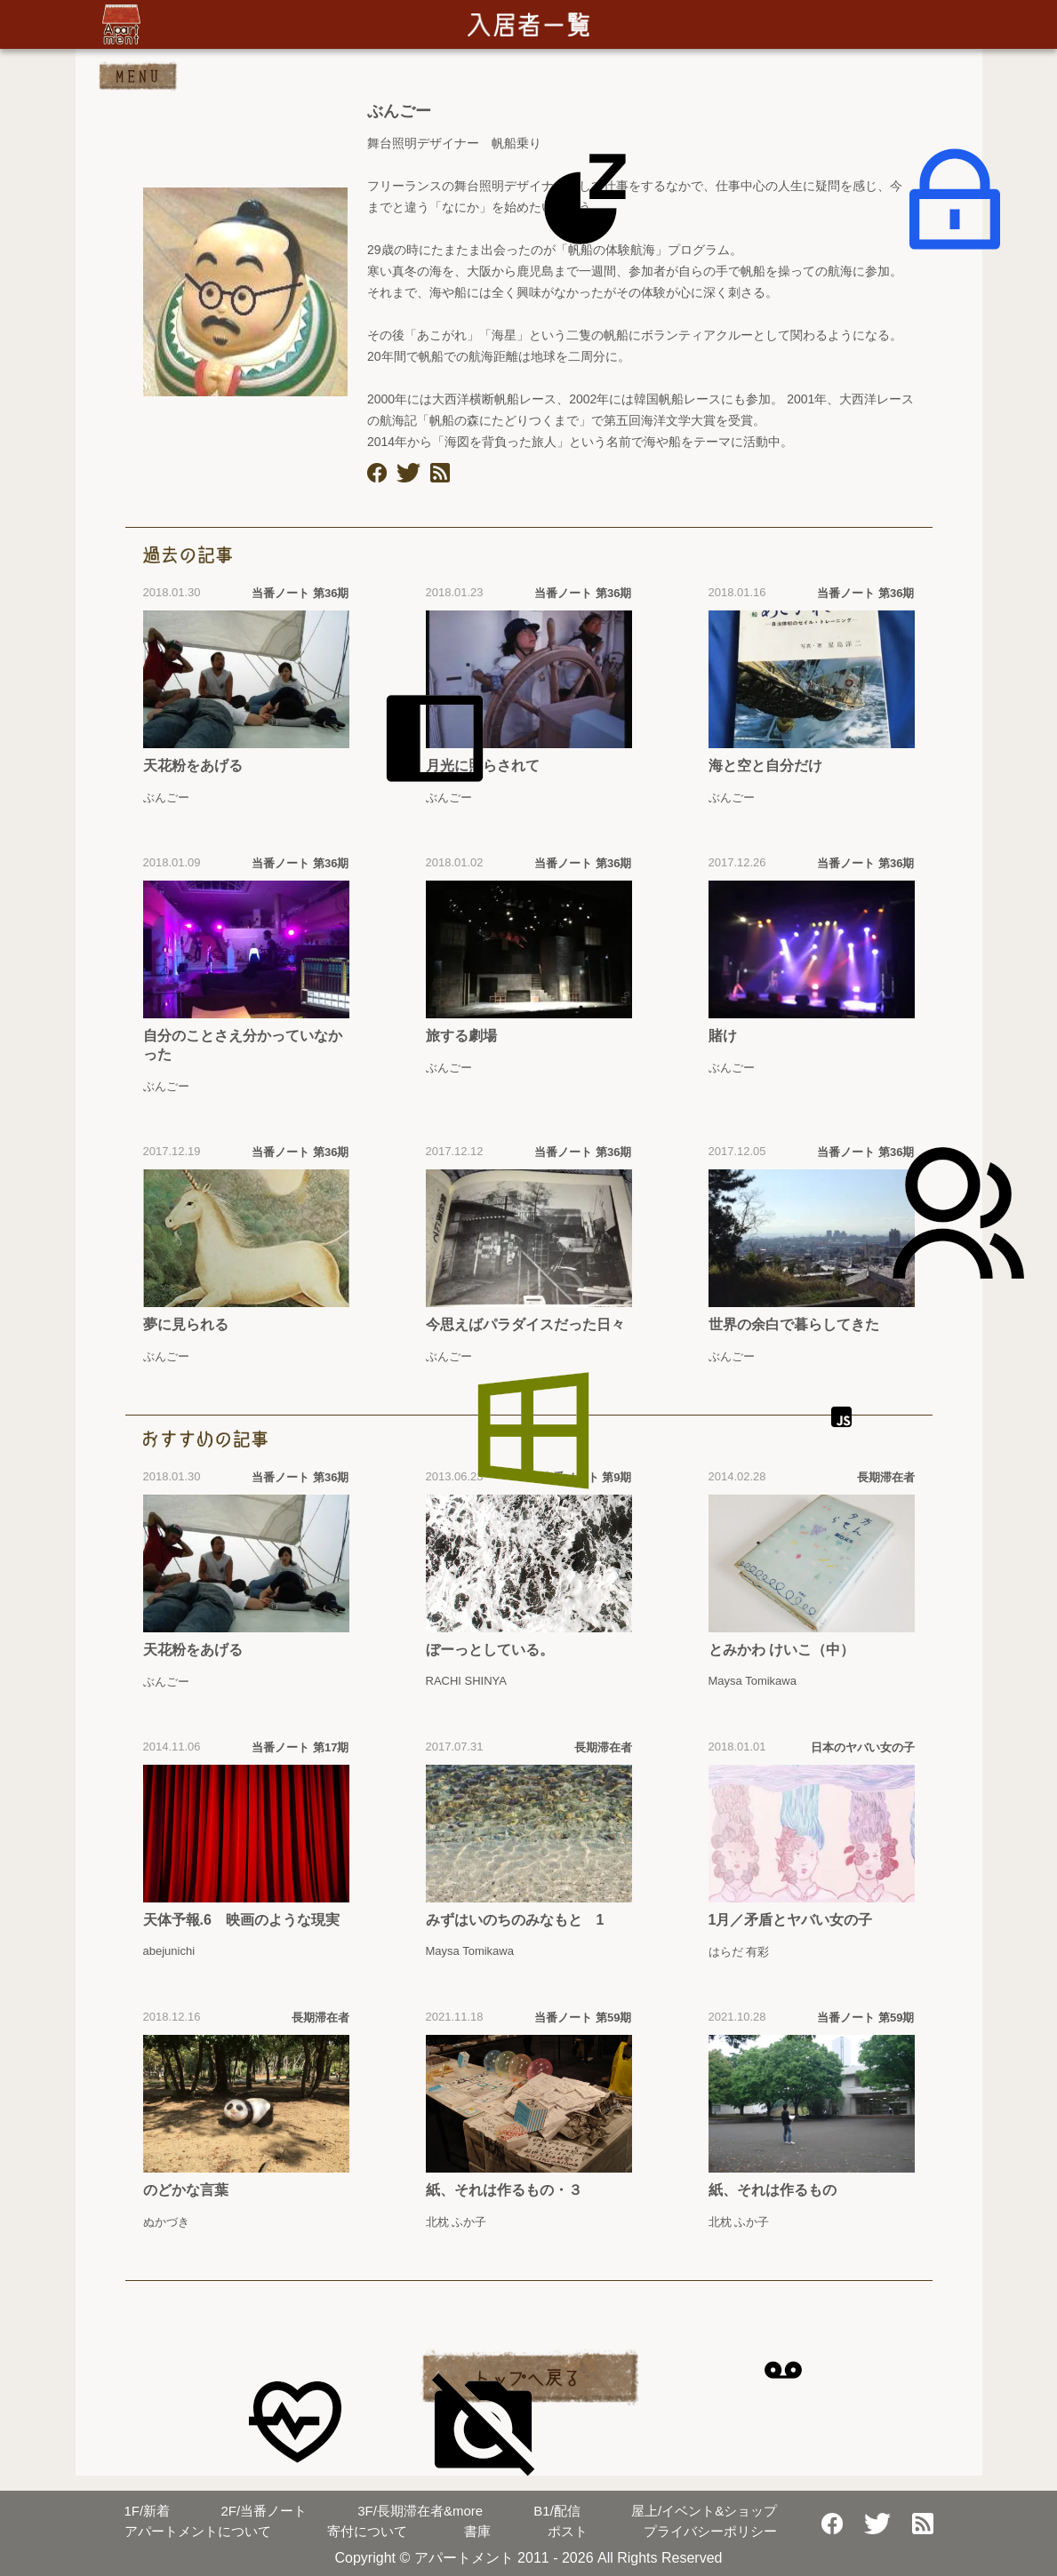  What do you see at coordinates (297, 2420) in the screenshot?
I see `view health or fitness tracking data` at bounding box center [297, 2420].